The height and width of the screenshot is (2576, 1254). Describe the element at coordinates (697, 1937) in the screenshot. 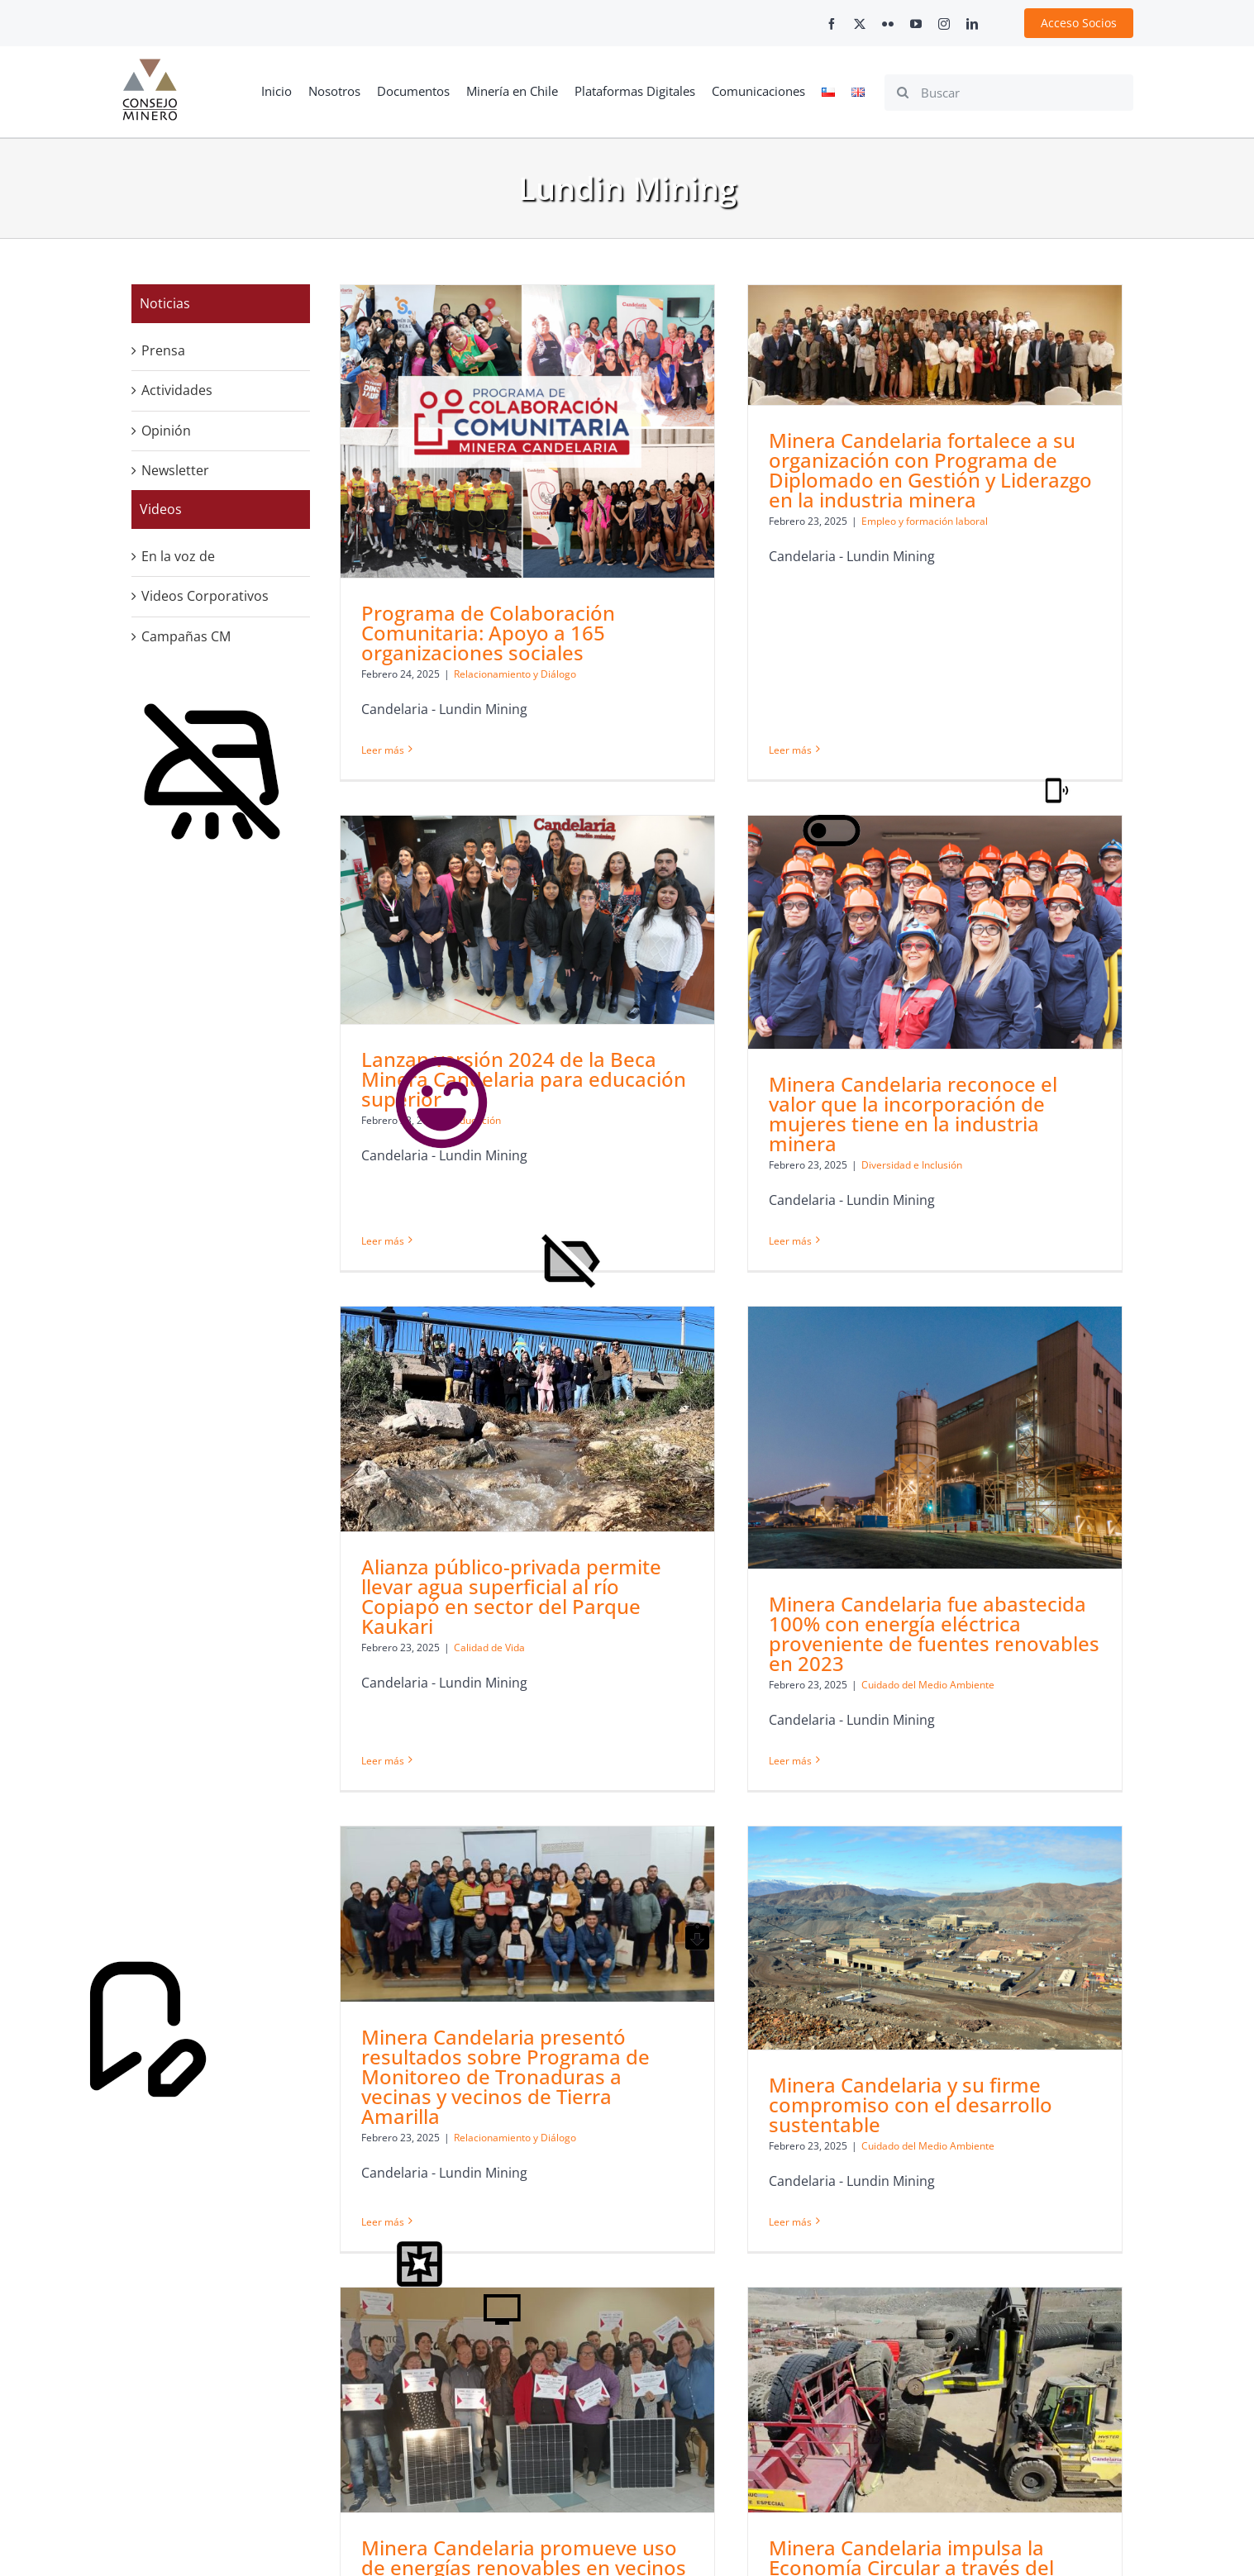

I see `download or receive an assignment` at that location.